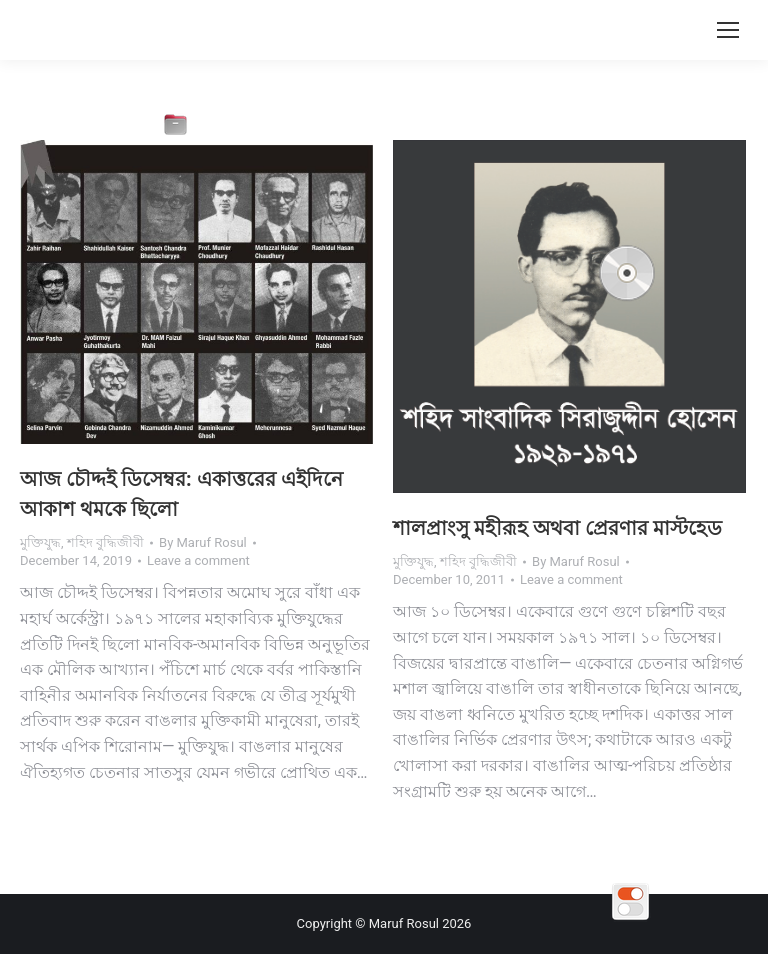 This screenshot has height=954, width=768. Describe the element at coordinates (627, 273) in the screenshot. I see `unmount or eject a DVD disc` at that location.